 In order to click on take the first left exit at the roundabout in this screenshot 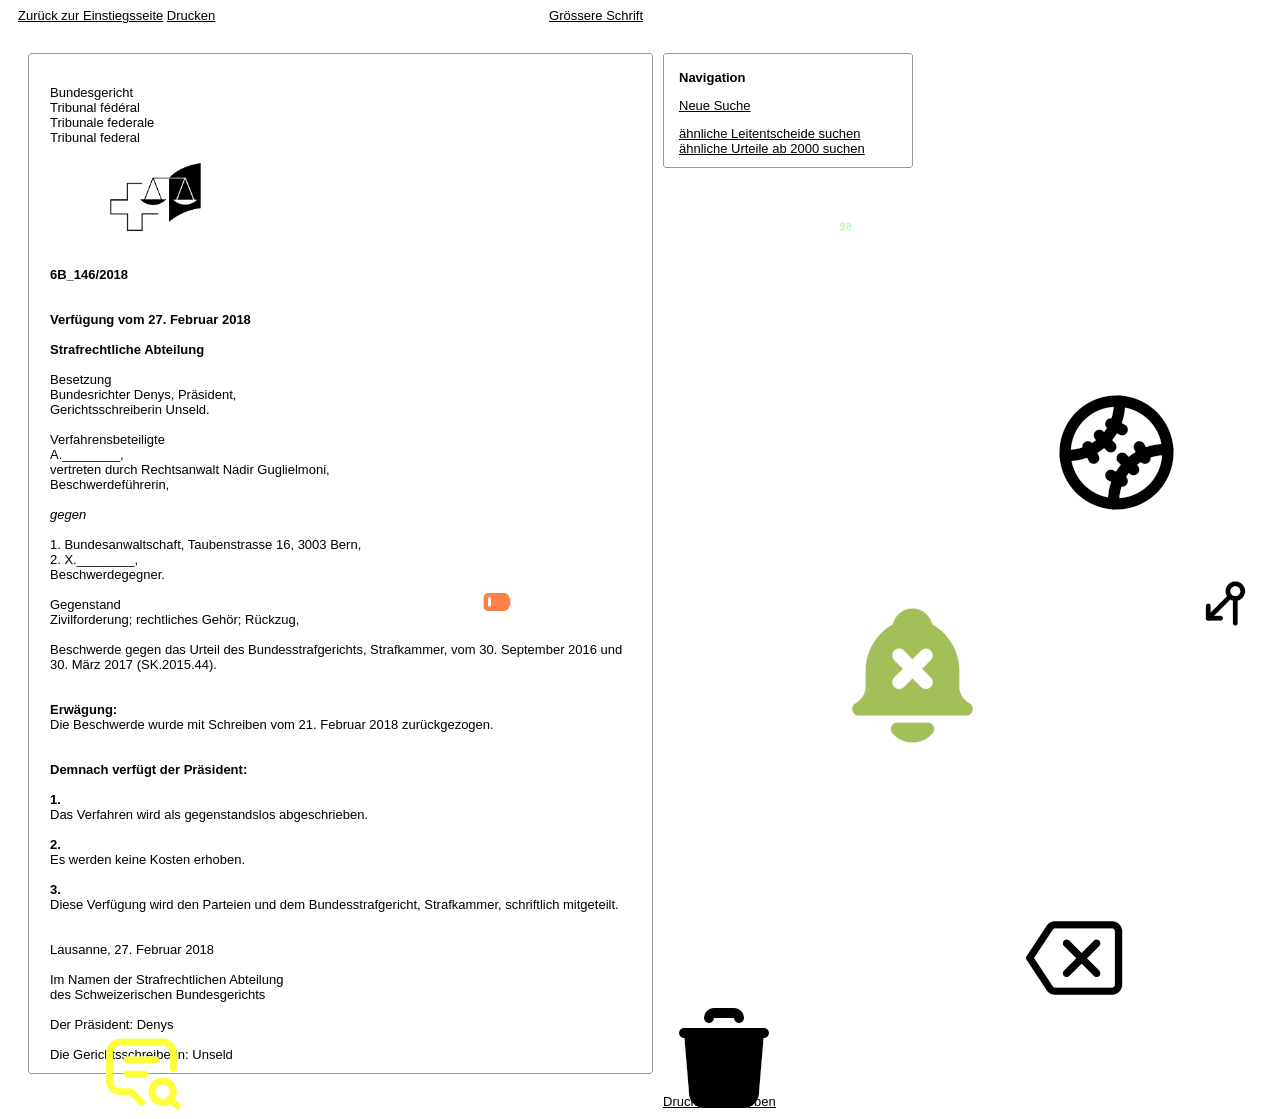, I will do `click(1225, 603)`.